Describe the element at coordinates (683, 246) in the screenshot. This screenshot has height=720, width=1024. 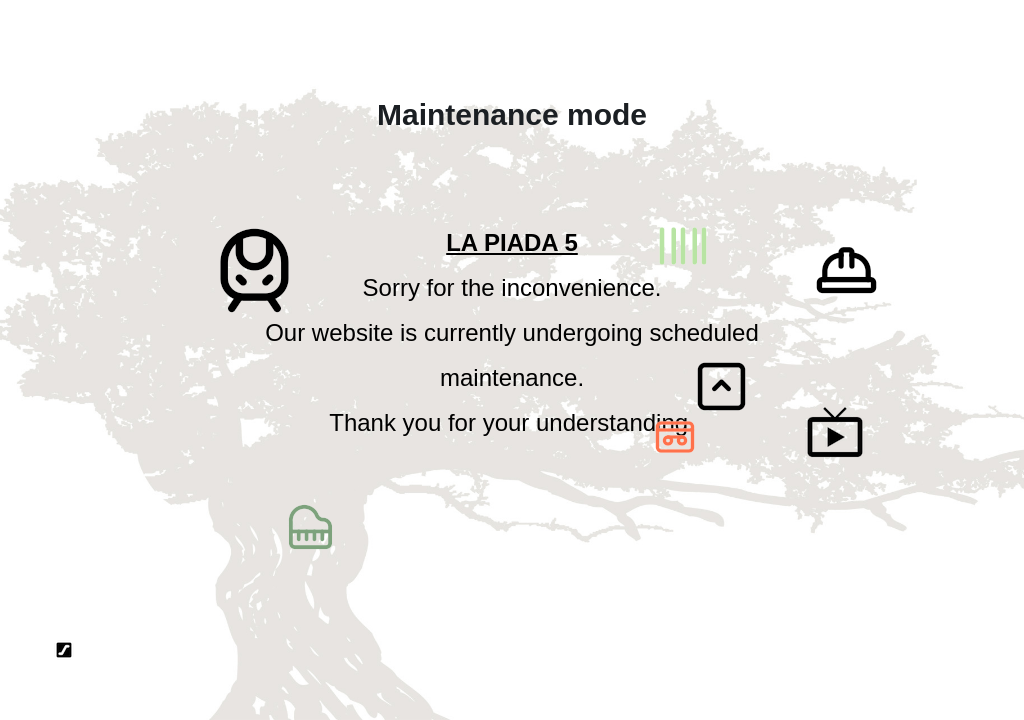
I see `scan a barcode` at that location.